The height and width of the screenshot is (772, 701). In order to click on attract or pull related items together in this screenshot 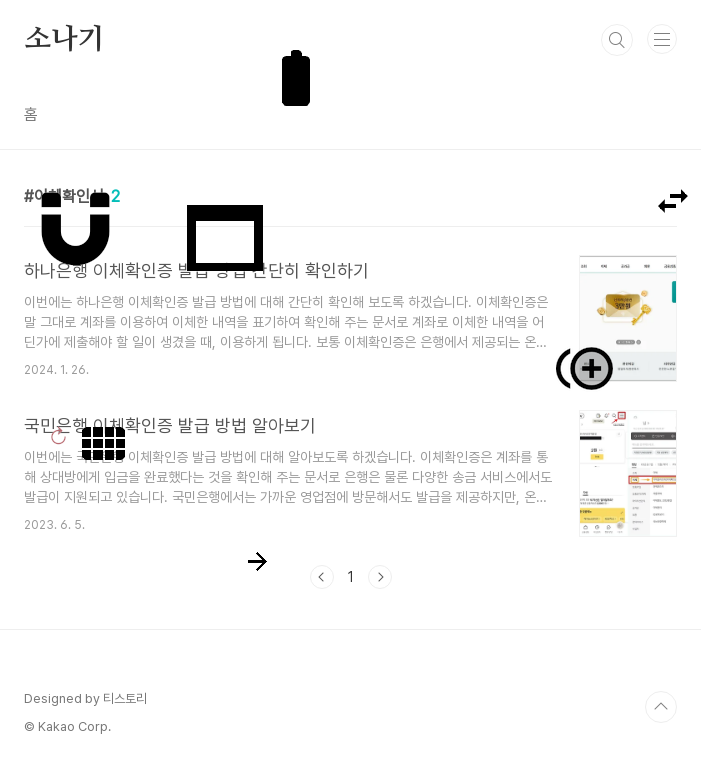, I will do `click(75, 226)`.